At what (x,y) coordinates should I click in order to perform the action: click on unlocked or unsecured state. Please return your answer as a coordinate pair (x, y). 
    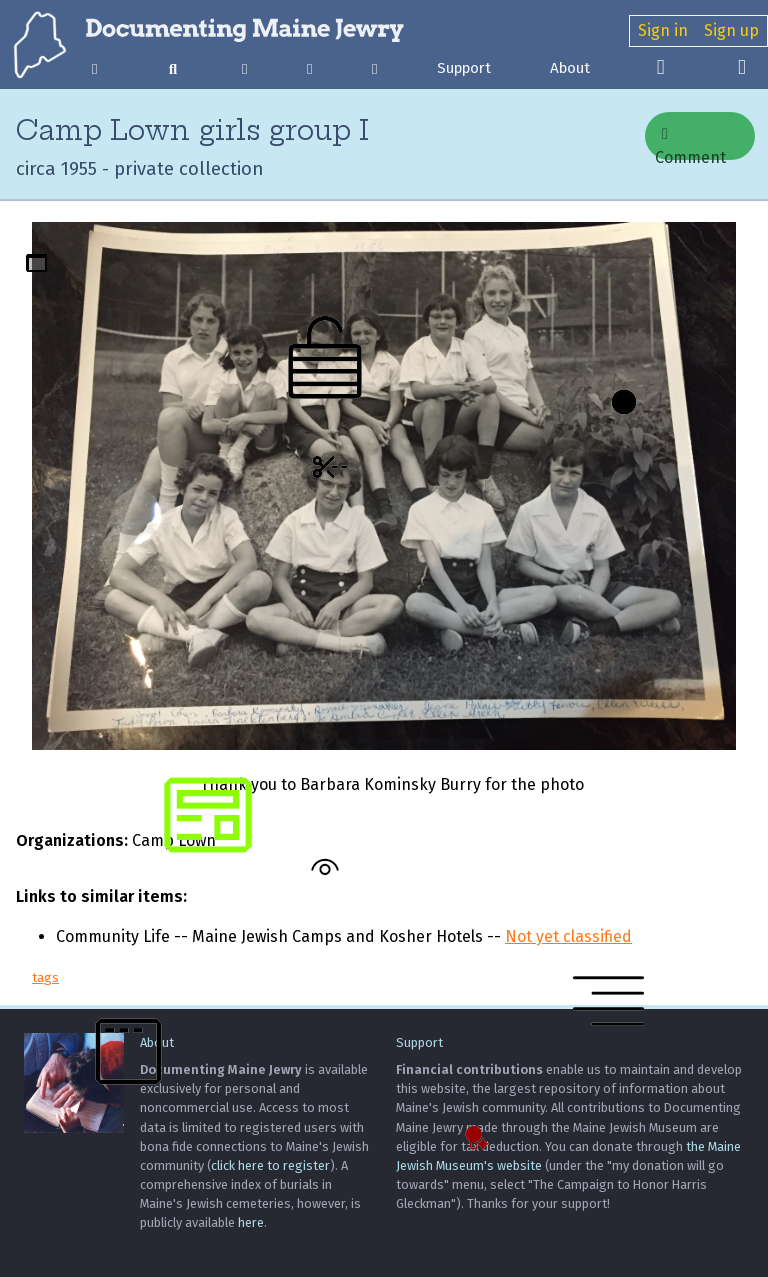
    Looking at the image, I should click on (325, 362).